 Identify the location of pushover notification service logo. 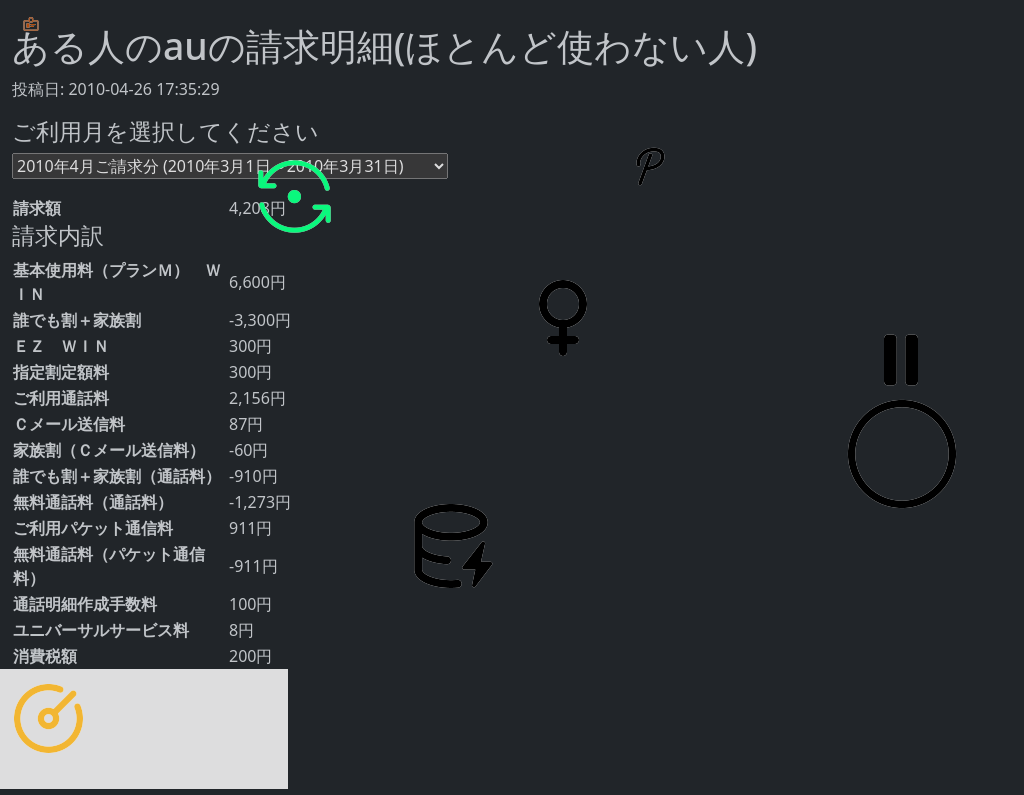
(649, 166).